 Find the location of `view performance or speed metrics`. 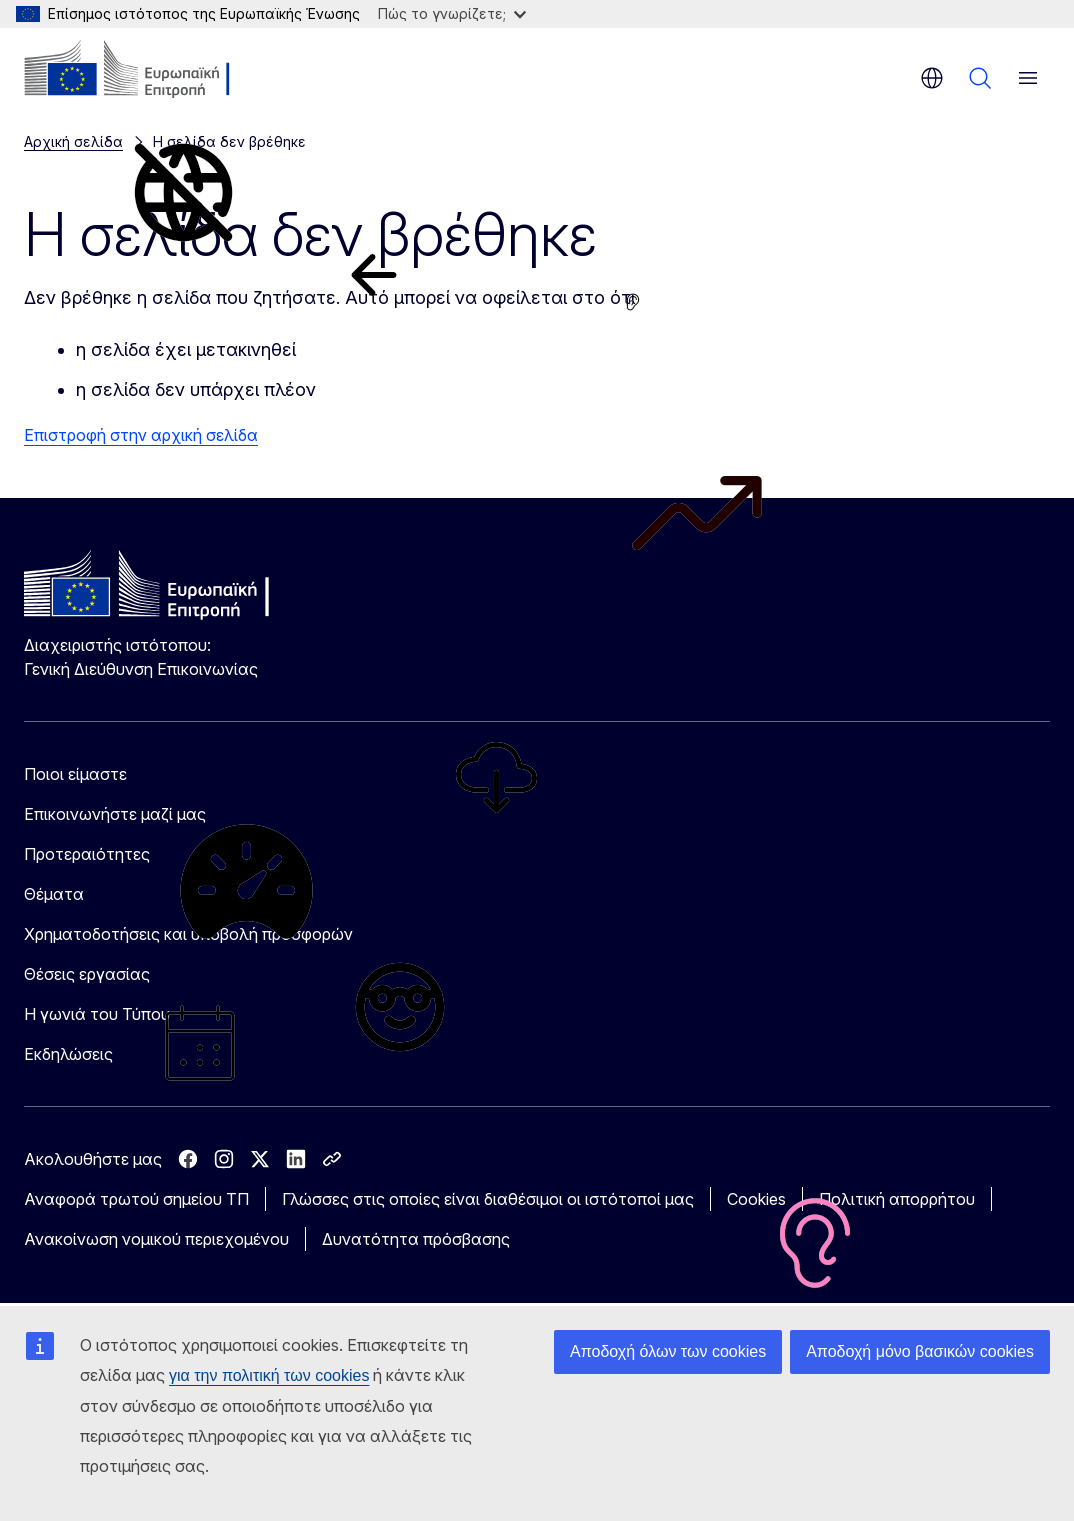

view performance or speed metrics is located at coordinates (246, 881).